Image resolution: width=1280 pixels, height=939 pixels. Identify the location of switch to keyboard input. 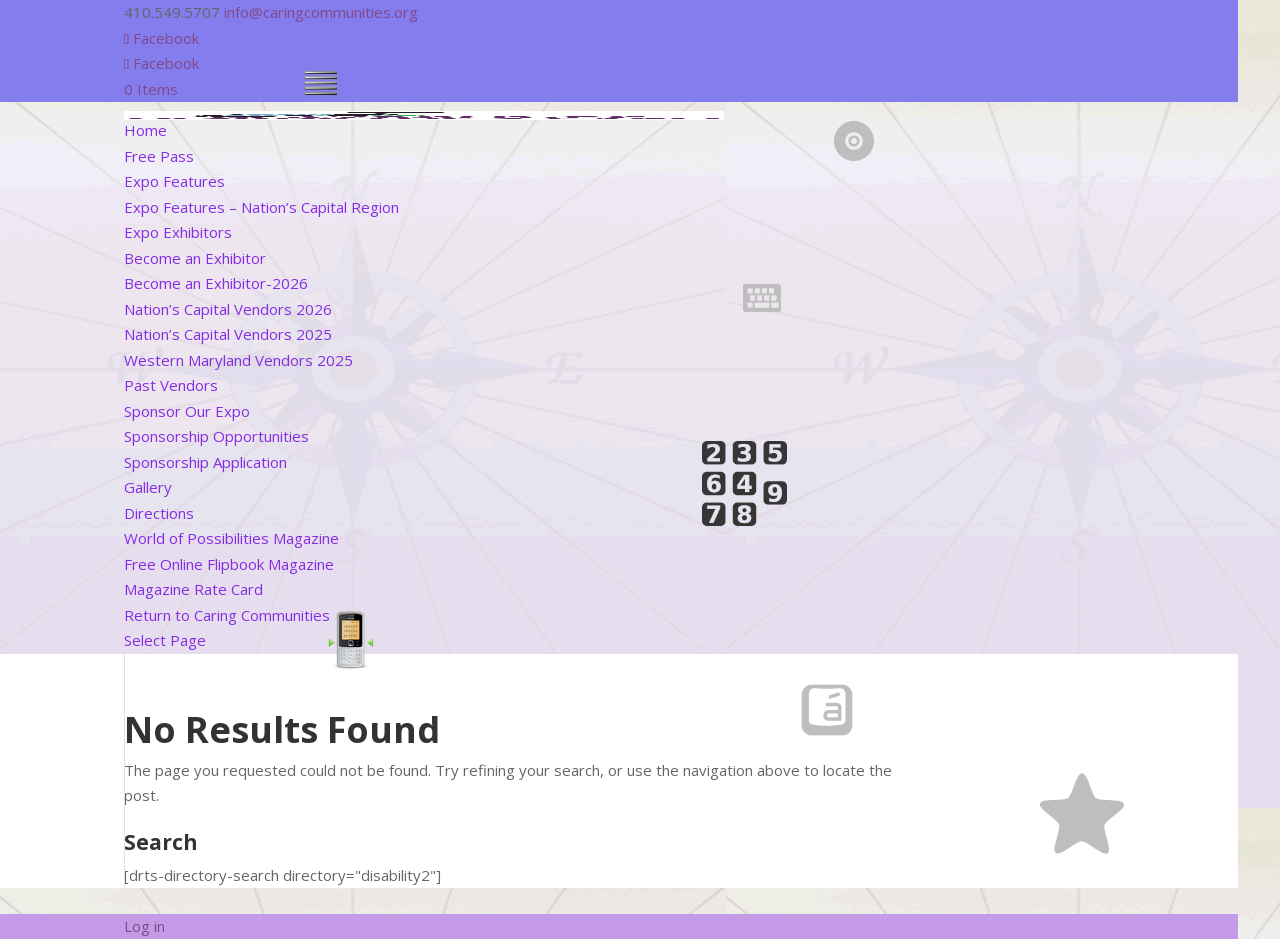
(762, 298).